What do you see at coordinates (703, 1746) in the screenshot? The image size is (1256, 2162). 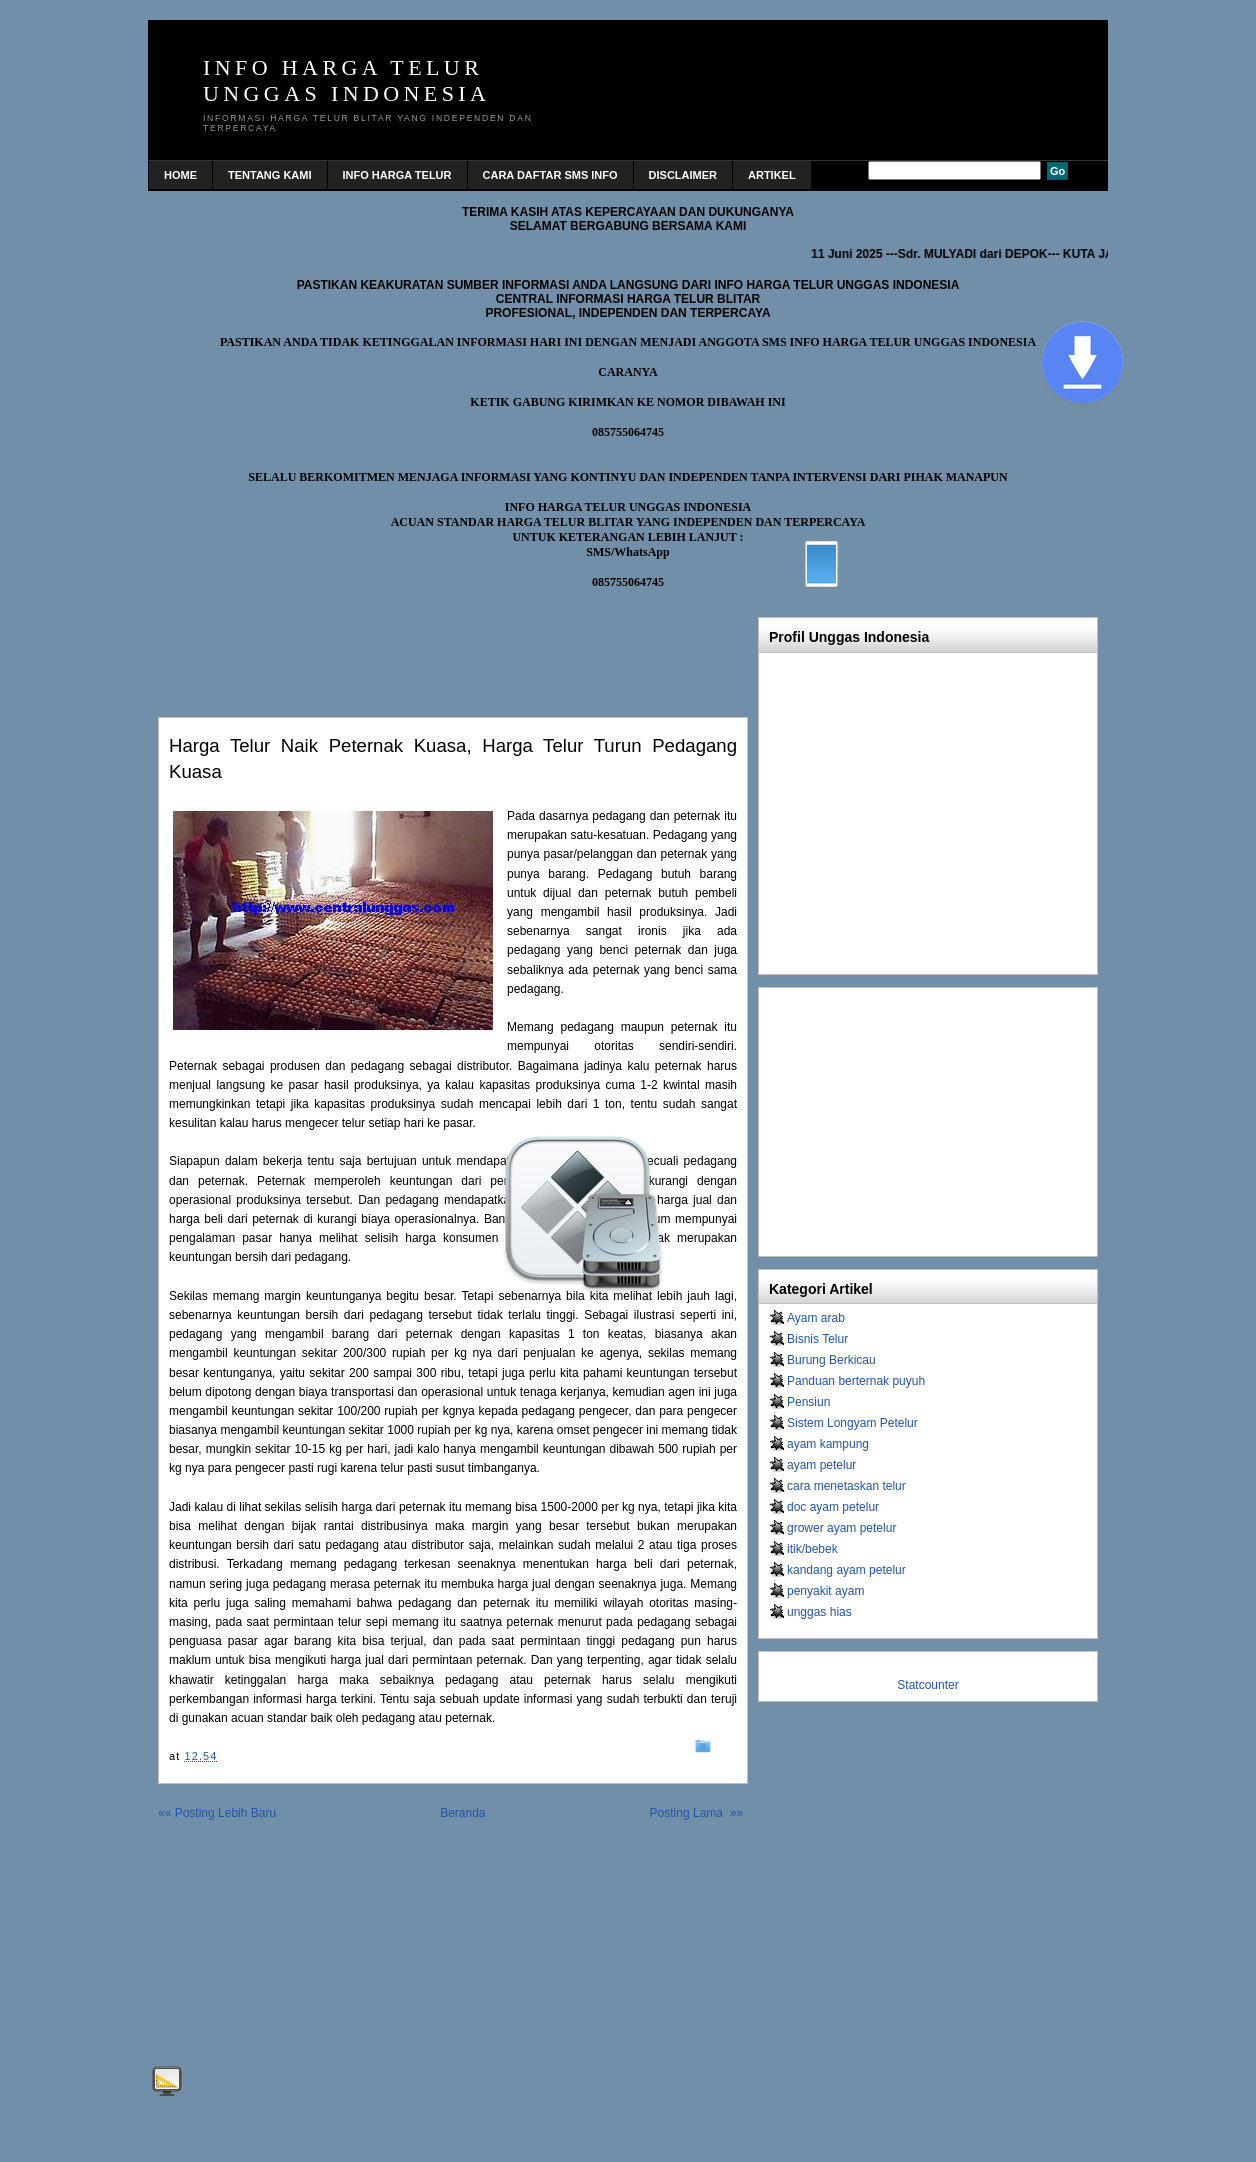 I see `open typography or font-related files folder` at bounding box center [703, 1746].